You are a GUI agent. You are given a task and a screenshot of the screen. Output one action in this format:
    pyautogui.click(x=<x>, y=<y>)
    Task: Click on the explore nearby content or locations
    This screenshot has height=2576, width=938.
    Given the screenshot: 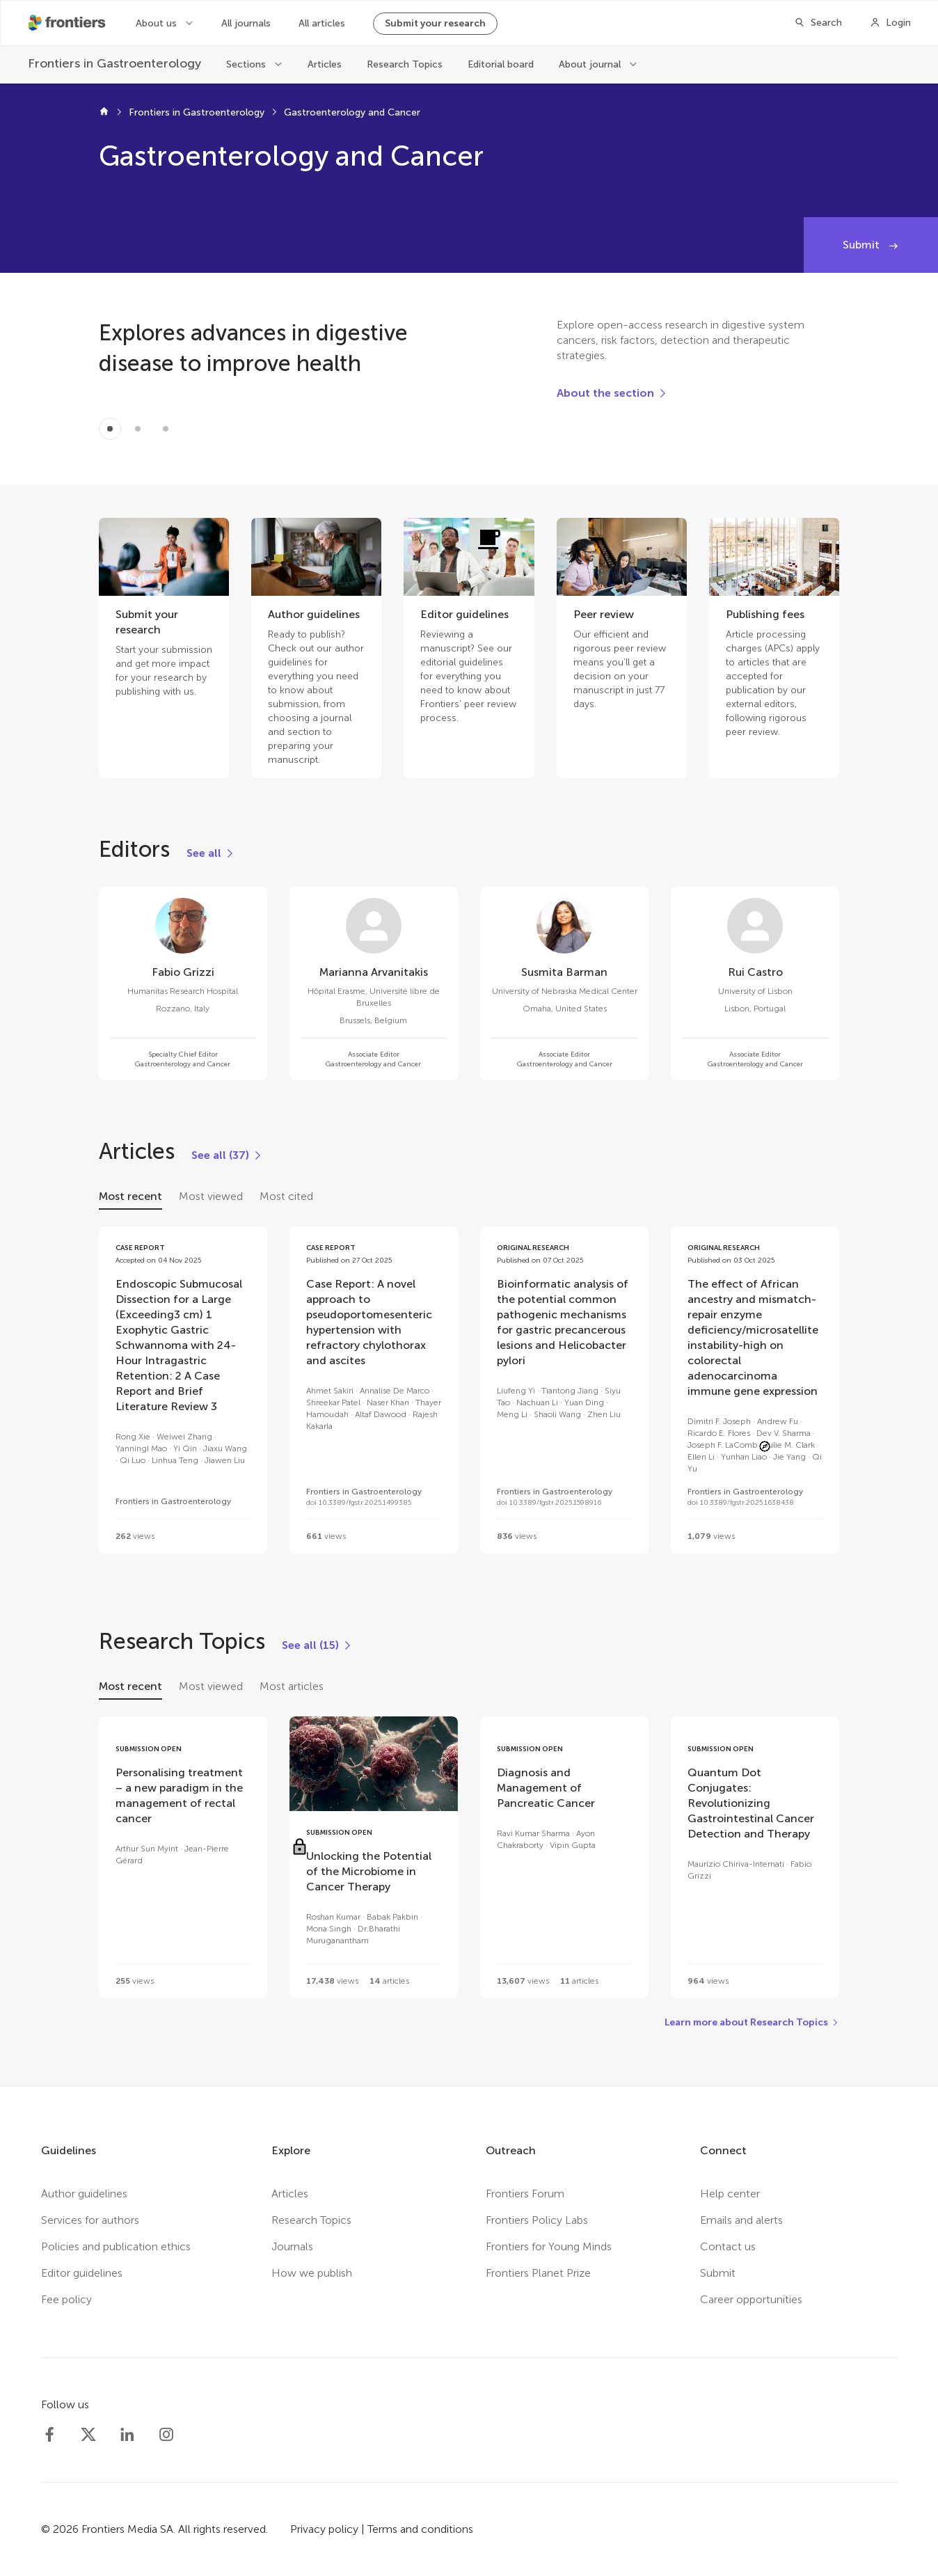 What is the action you would take?
    pyautogui.click(x=765, y=1446)
    